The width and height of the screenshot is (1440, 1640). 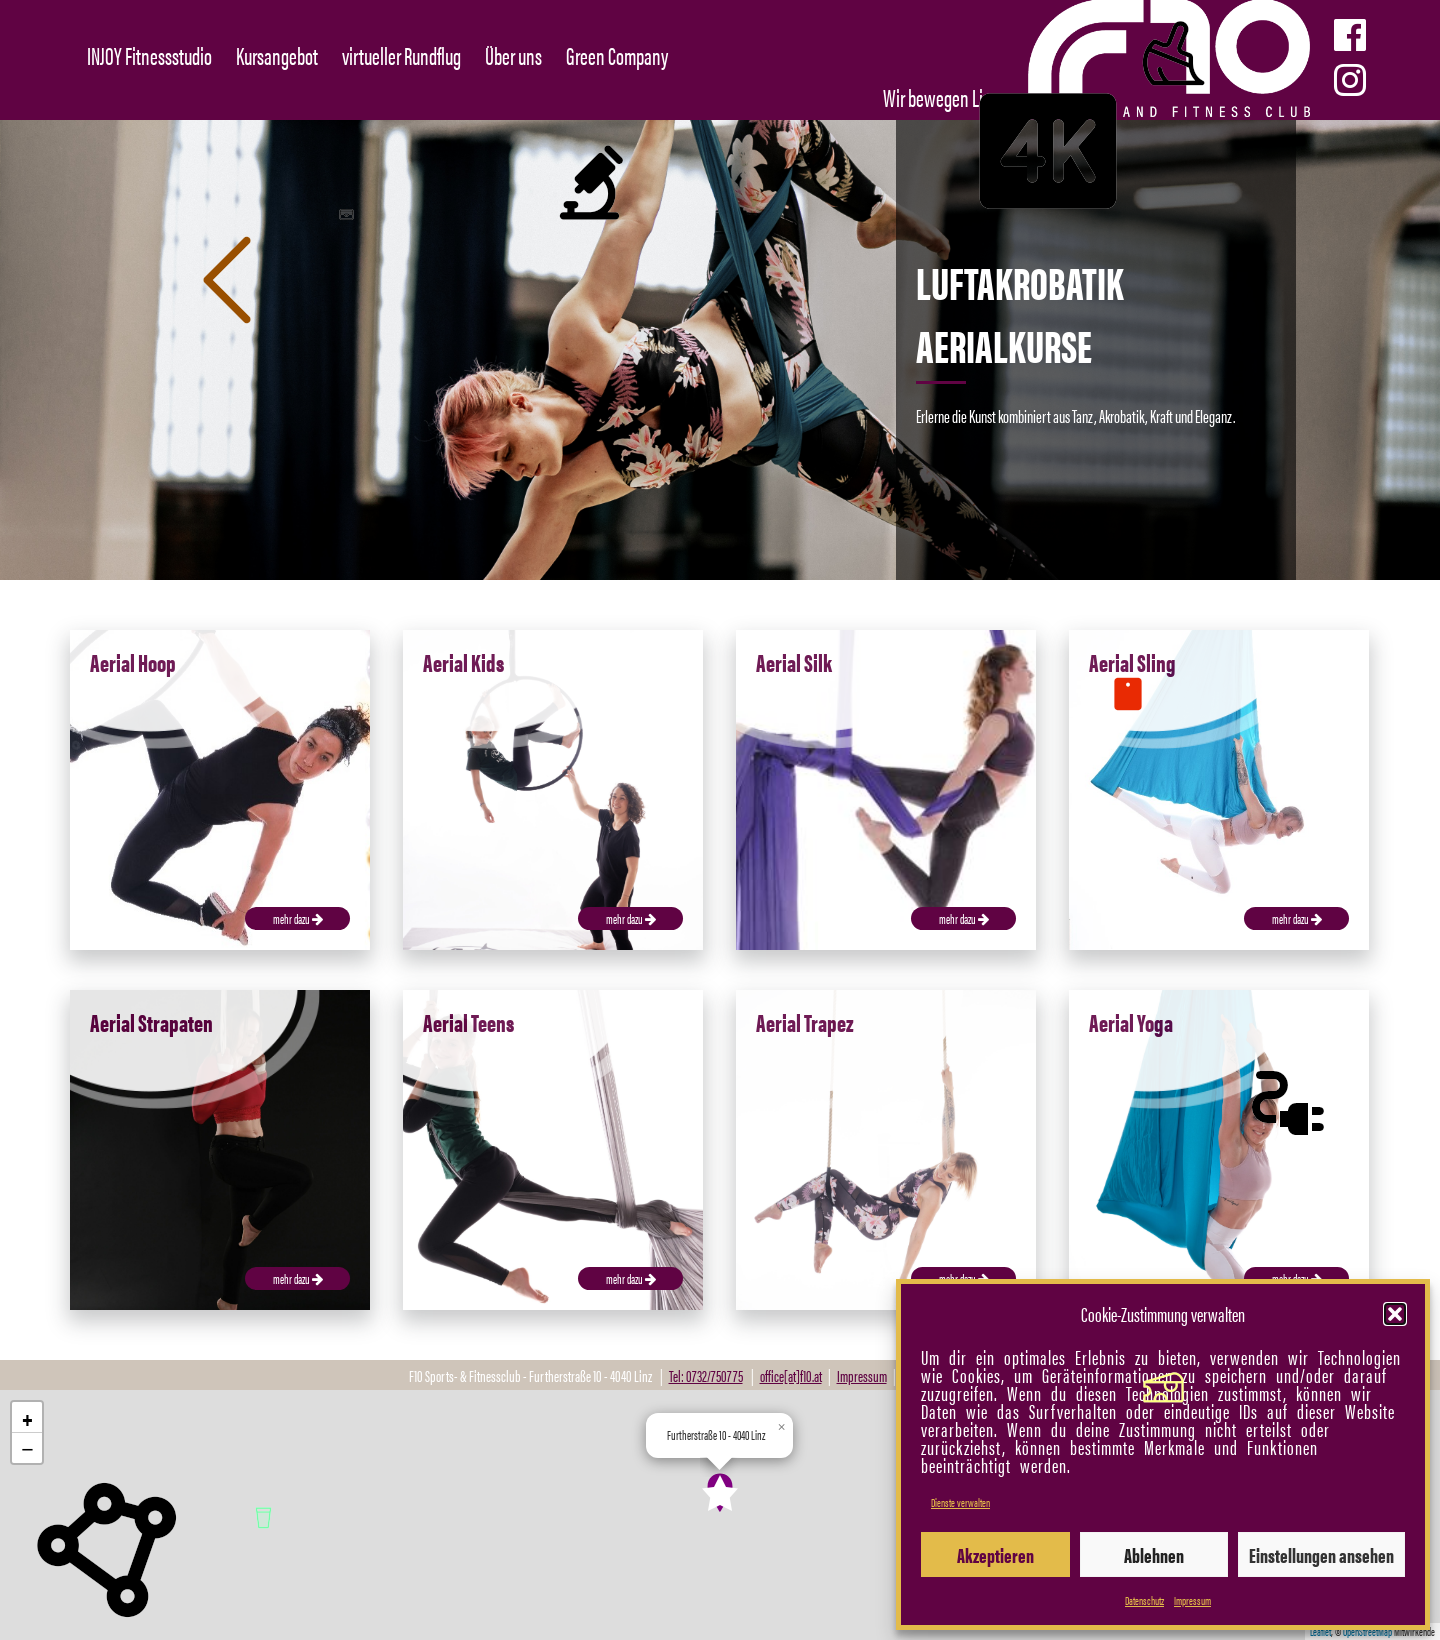 What do you see at coordinates (109, 1550) in the screenshot?
I see `access polygon or shape drawing tool` at bounding box center [109, 1550].